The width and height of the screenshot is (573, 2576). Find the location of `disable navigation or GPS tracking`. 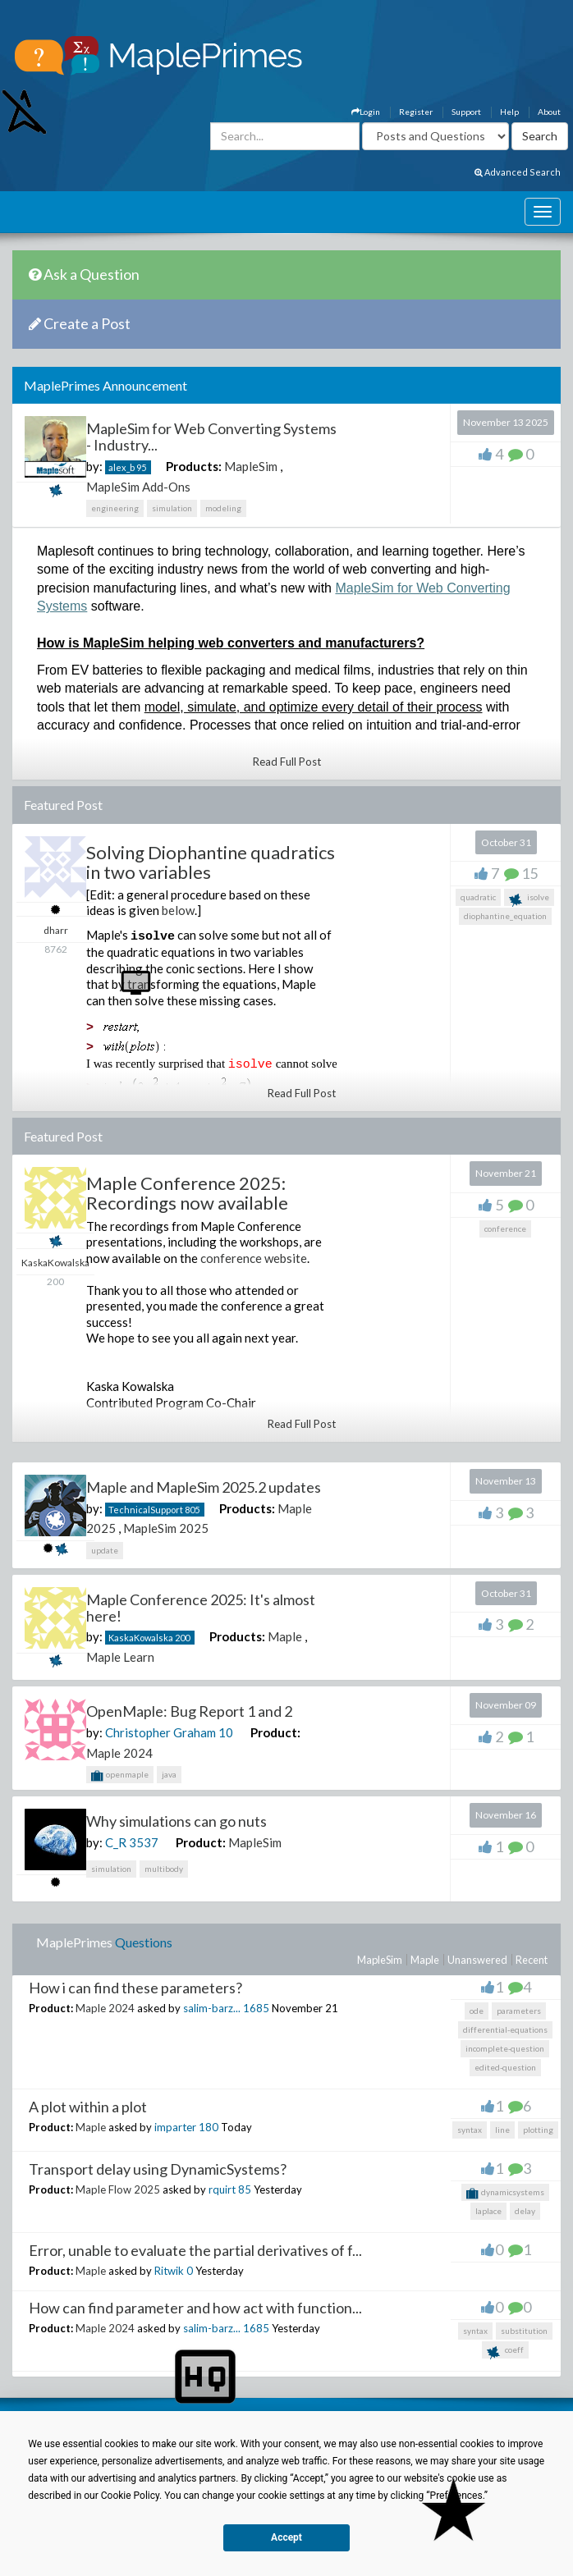

disable navigation or GPS tracking is located at coordinates (24, 112).